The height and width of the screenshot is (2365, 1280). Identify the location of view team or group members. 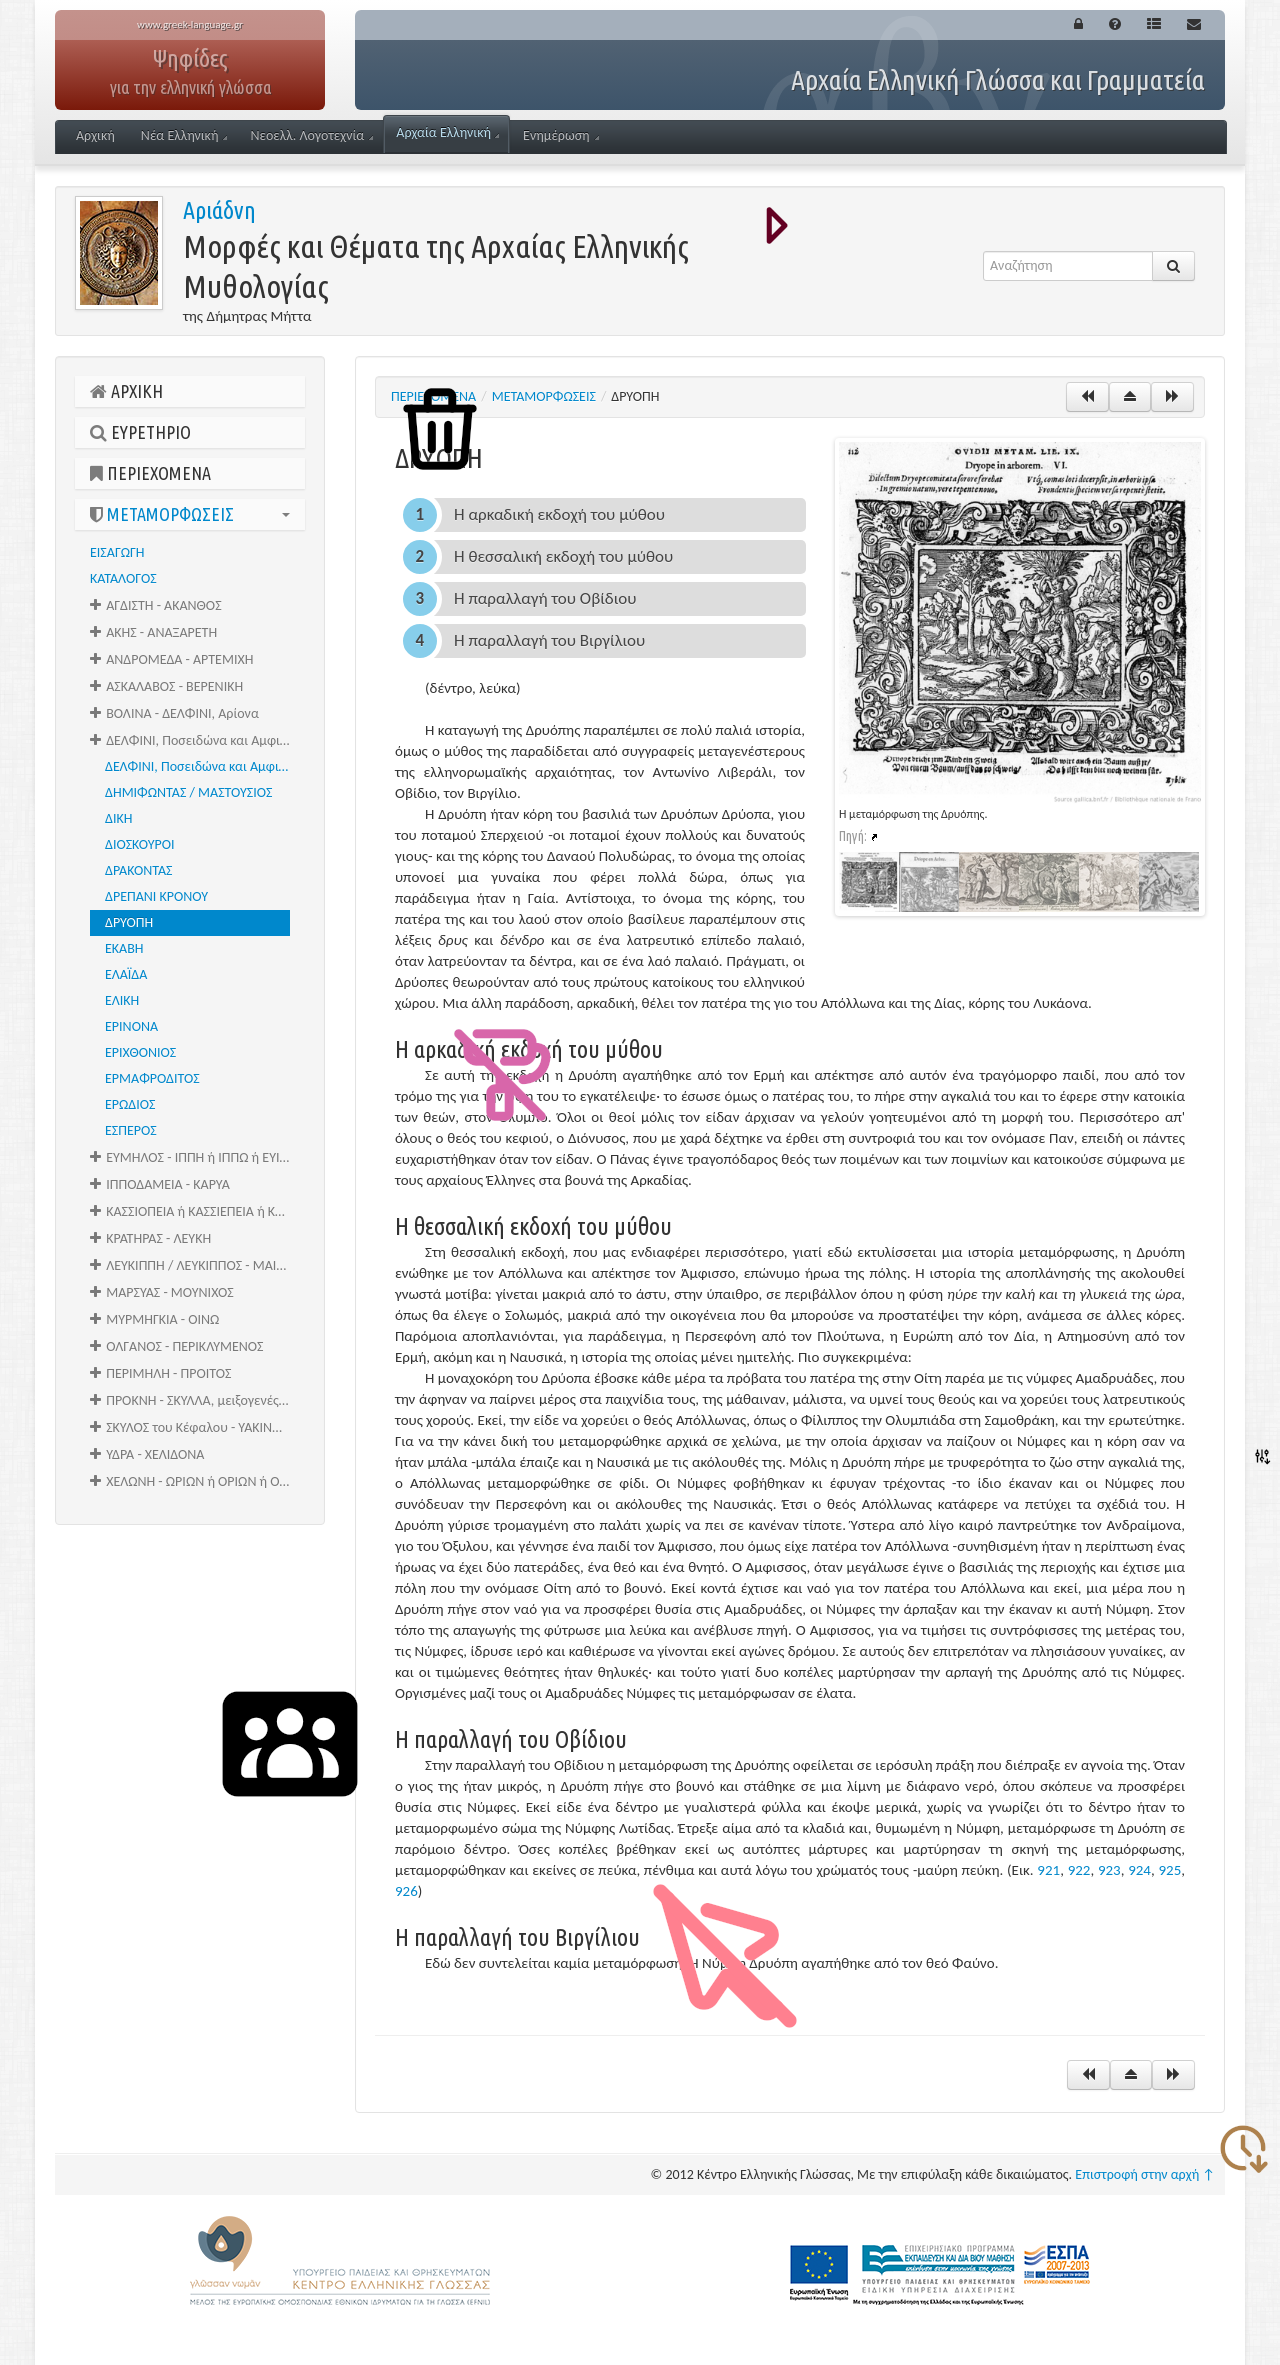
(290, 1744).